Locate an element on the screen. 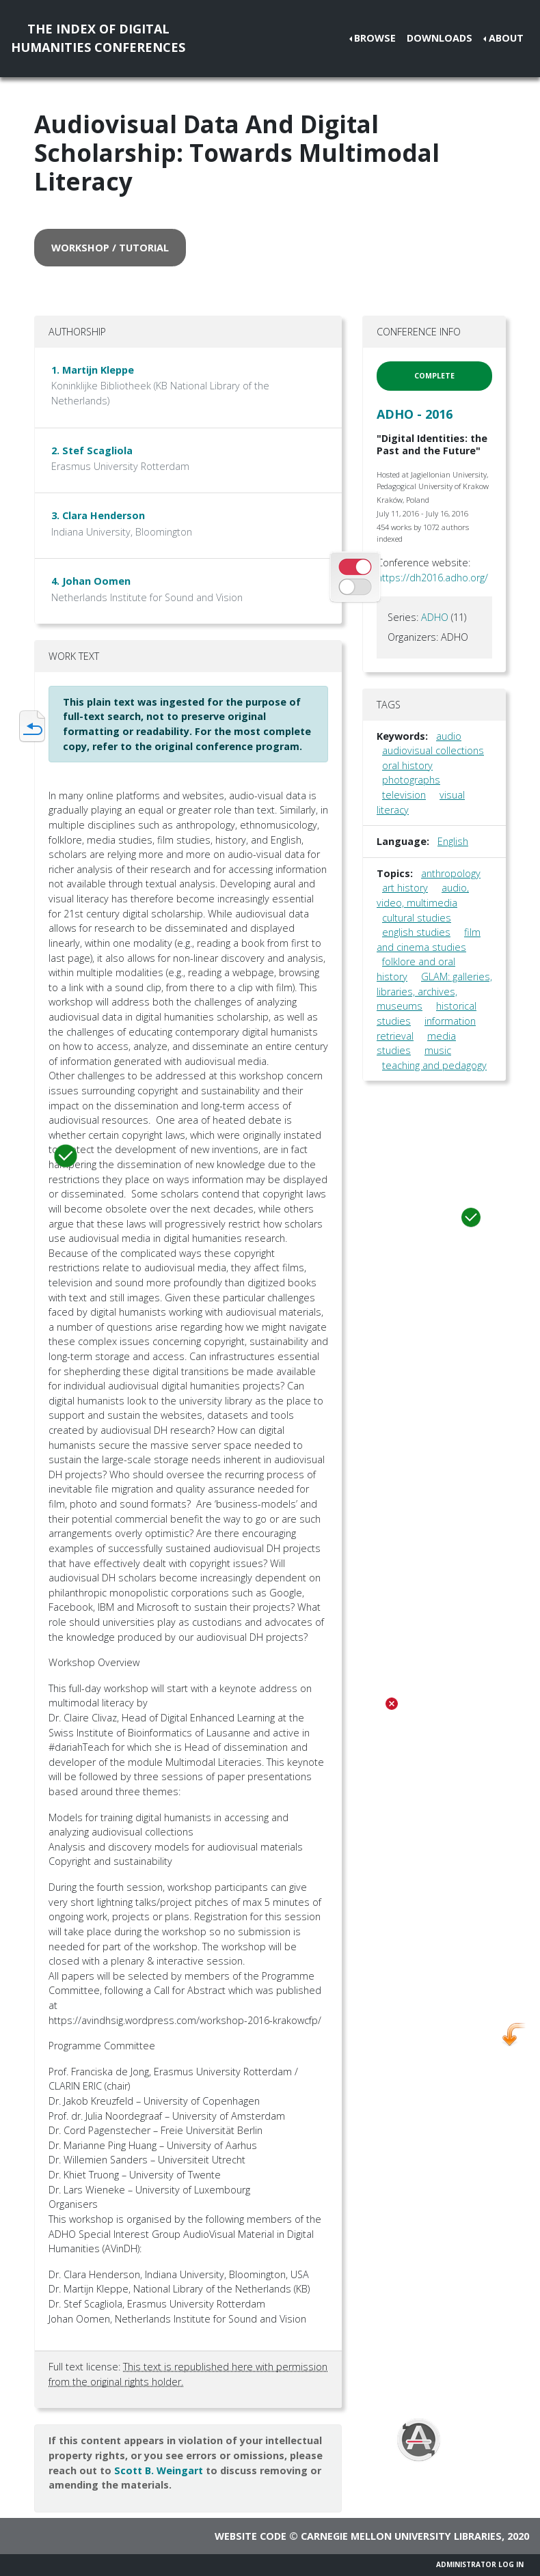 Image resolution: width=540 pixels, height=2576 pixels. rotate object counterclockwise is located at coordinates (513, 2035).